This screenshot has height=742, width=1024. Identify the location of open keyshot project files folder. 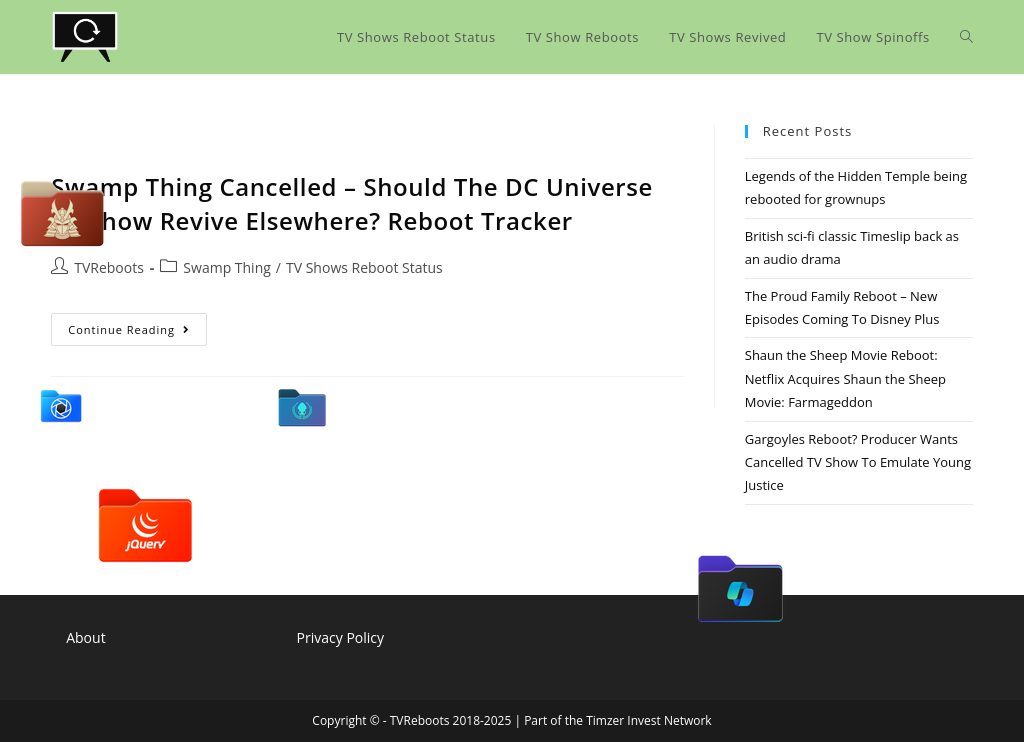
(61, 407).